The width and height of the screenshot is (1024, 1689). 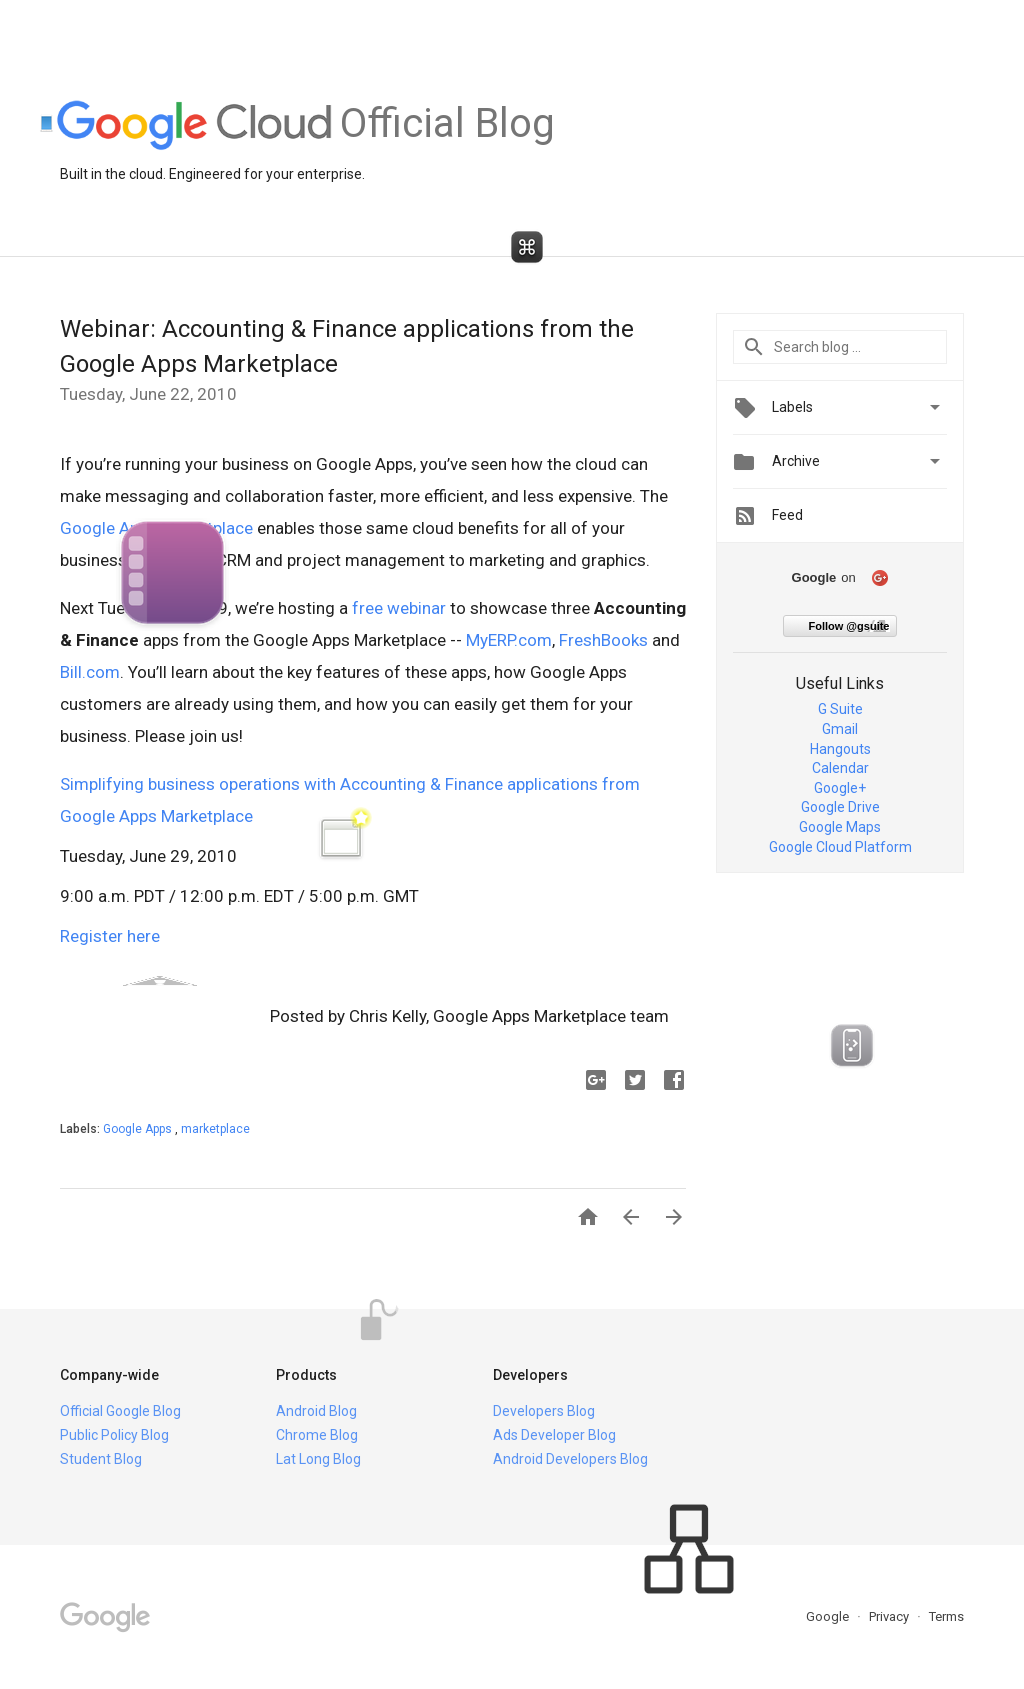 I want to click on colorhug colorimeter device indicator, so click(x=378, y=1322).